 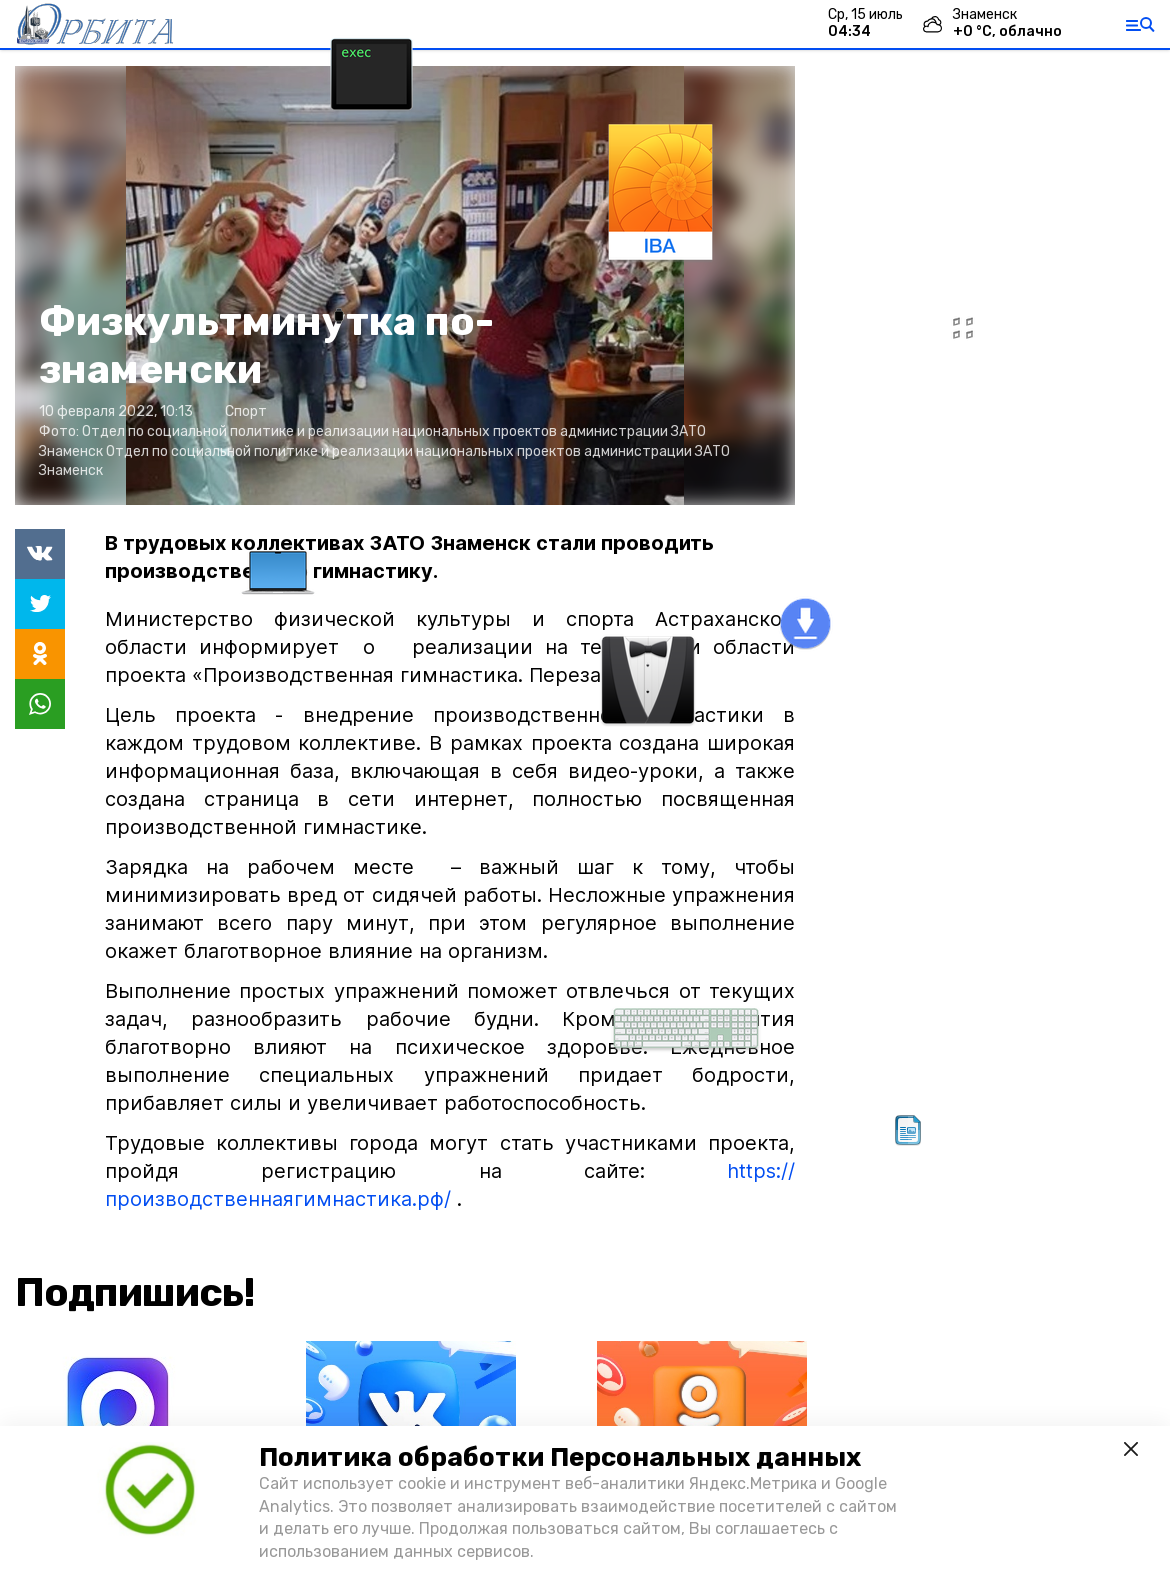 What do you see at coordinates (908, 1130) in the screenshot?
I see `open a text document file` at bounding box center [908, 1130].